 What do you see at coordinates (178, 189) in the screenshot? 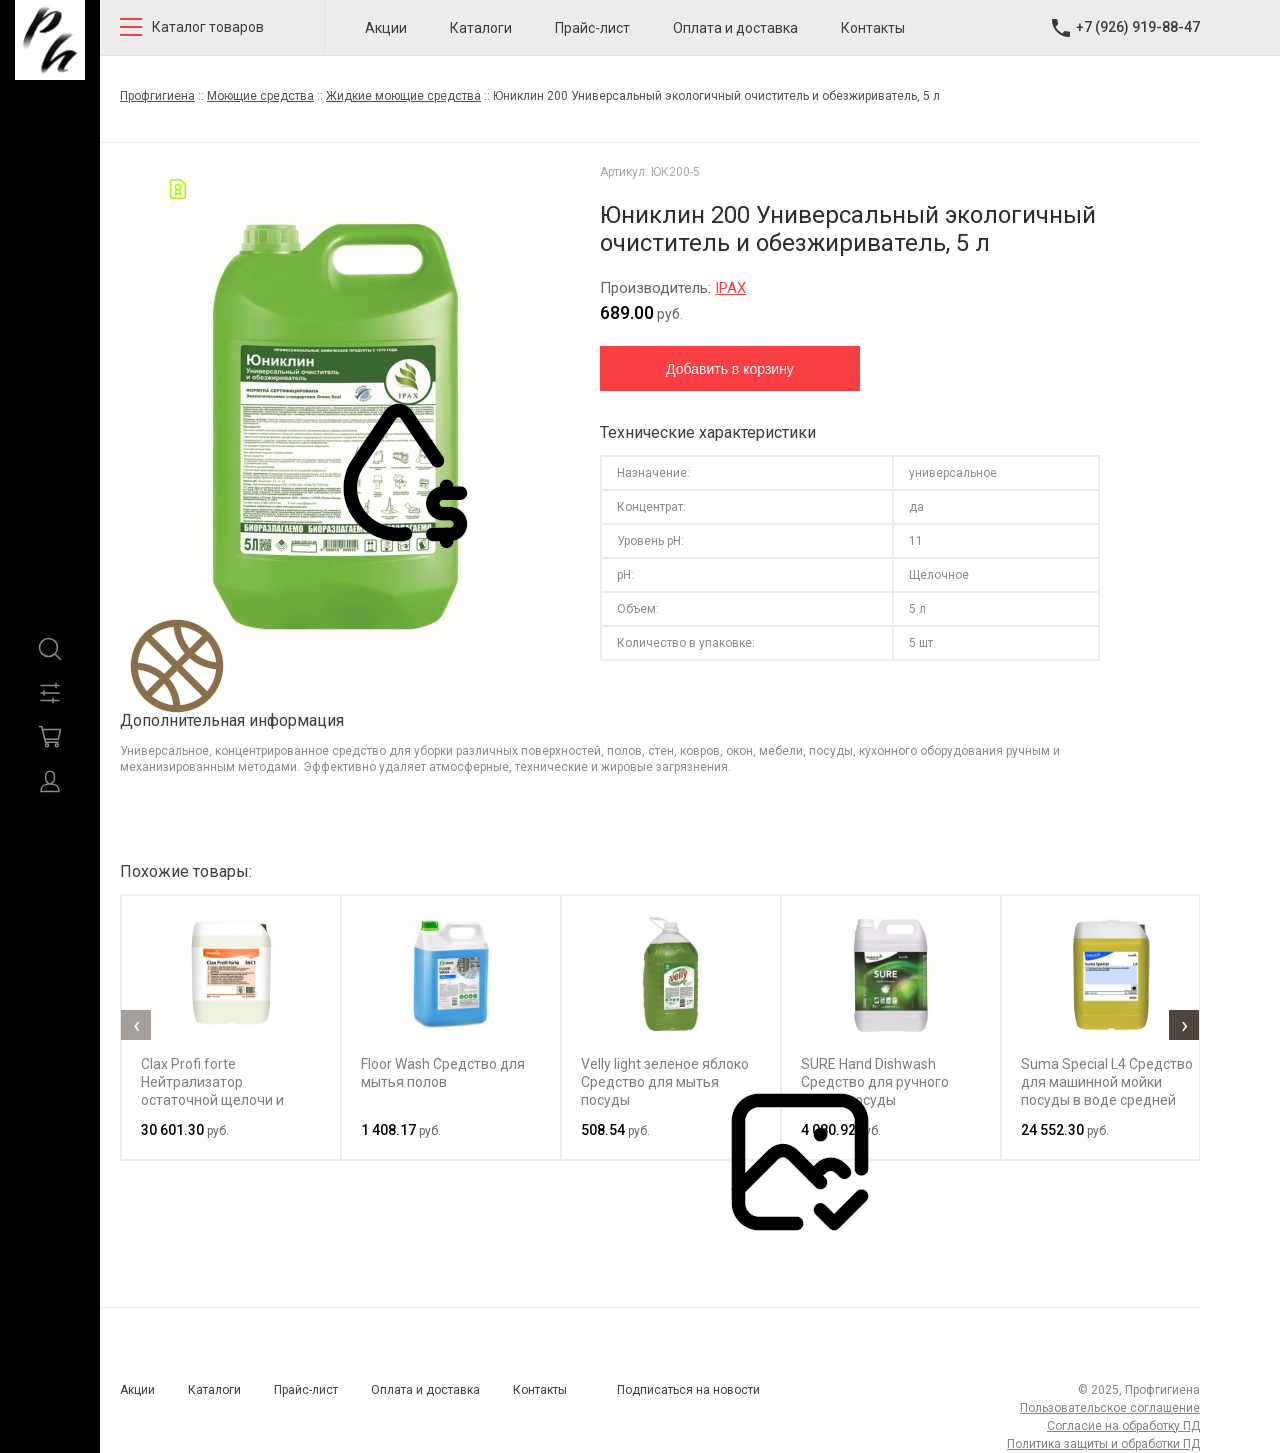
I see `view certified or verified document` at bounding box center [178, 189].